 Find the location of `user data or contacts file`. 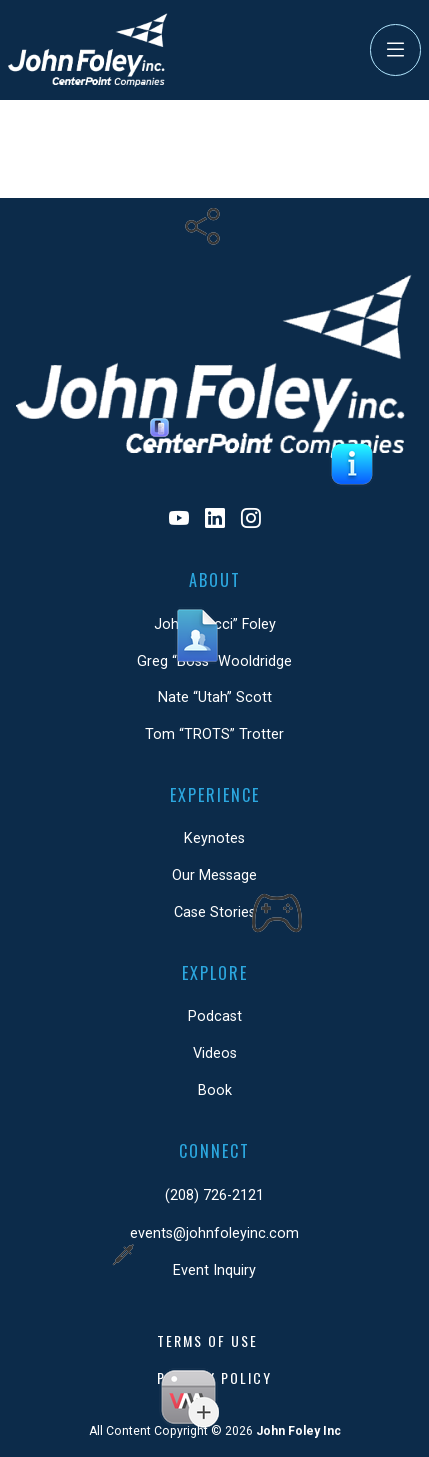

user data or contacts file is located at coordinates (197, 635).